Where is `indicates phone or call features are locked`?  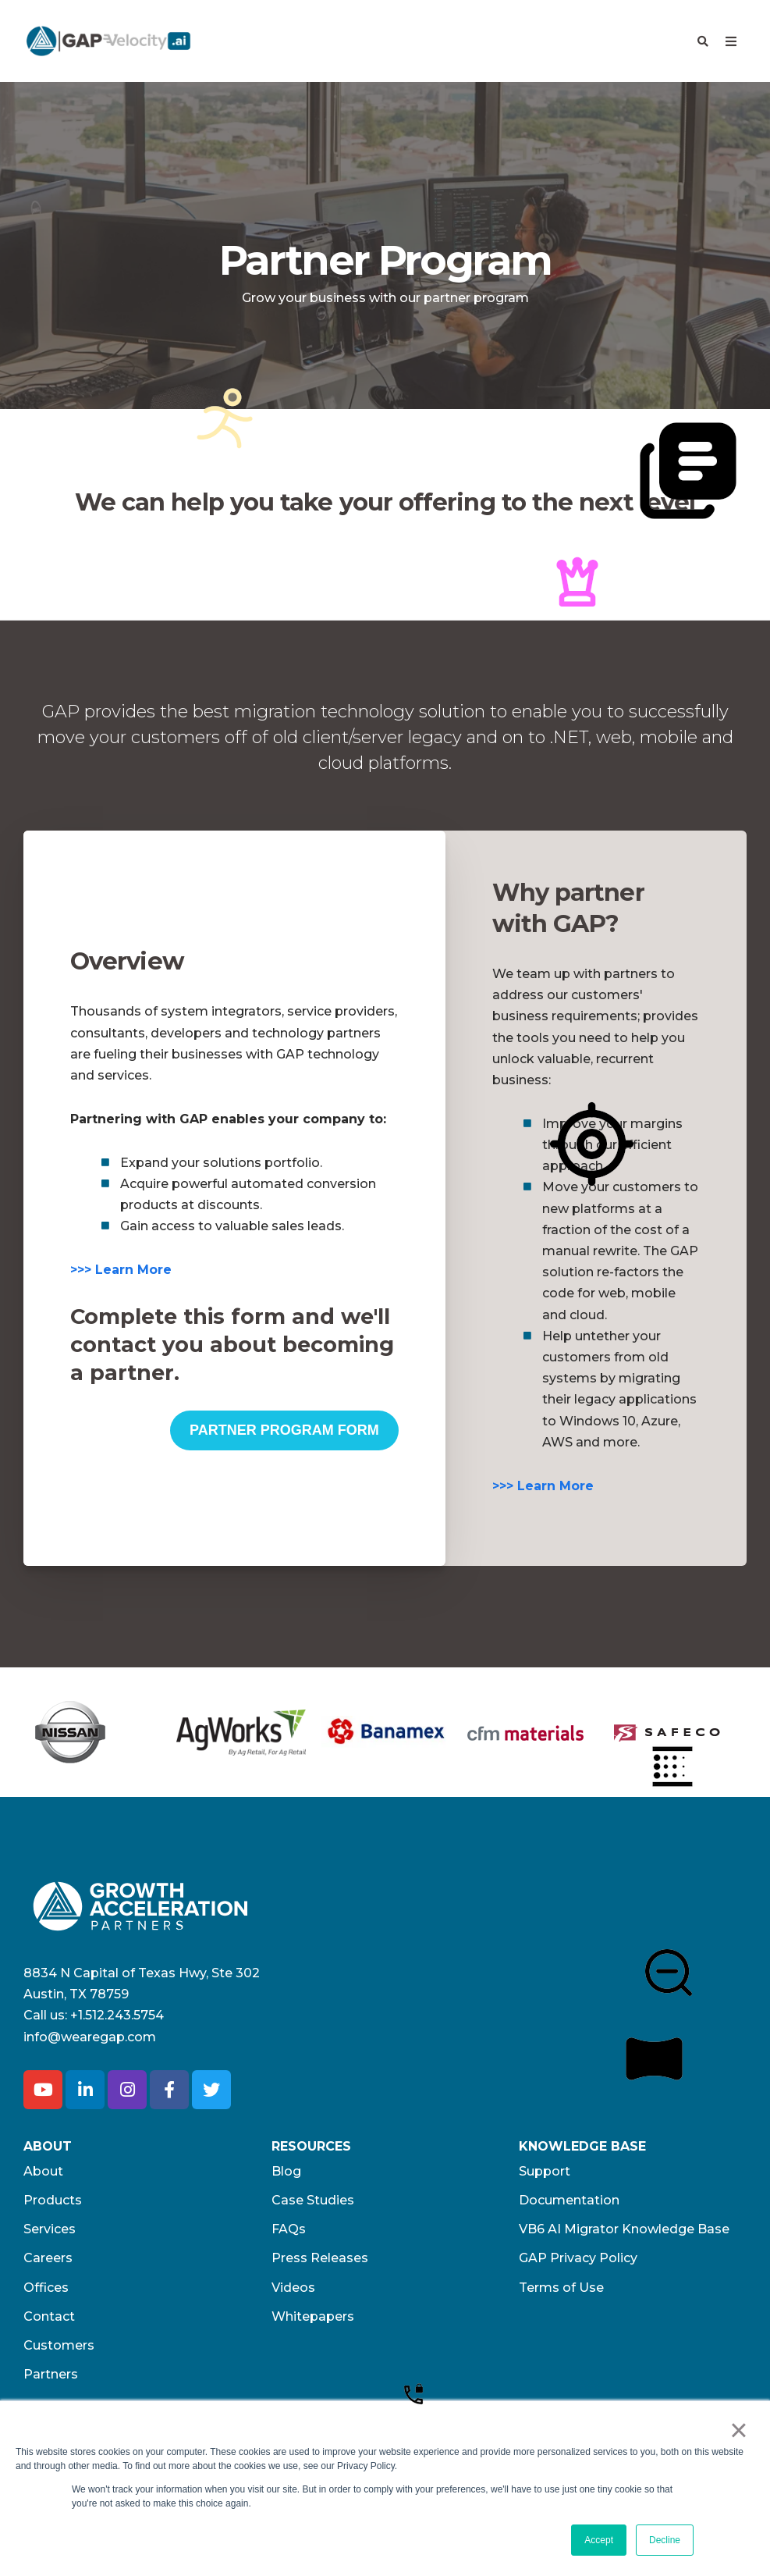
indicates phone or call features are locked is located at coordinates (413, 2395).